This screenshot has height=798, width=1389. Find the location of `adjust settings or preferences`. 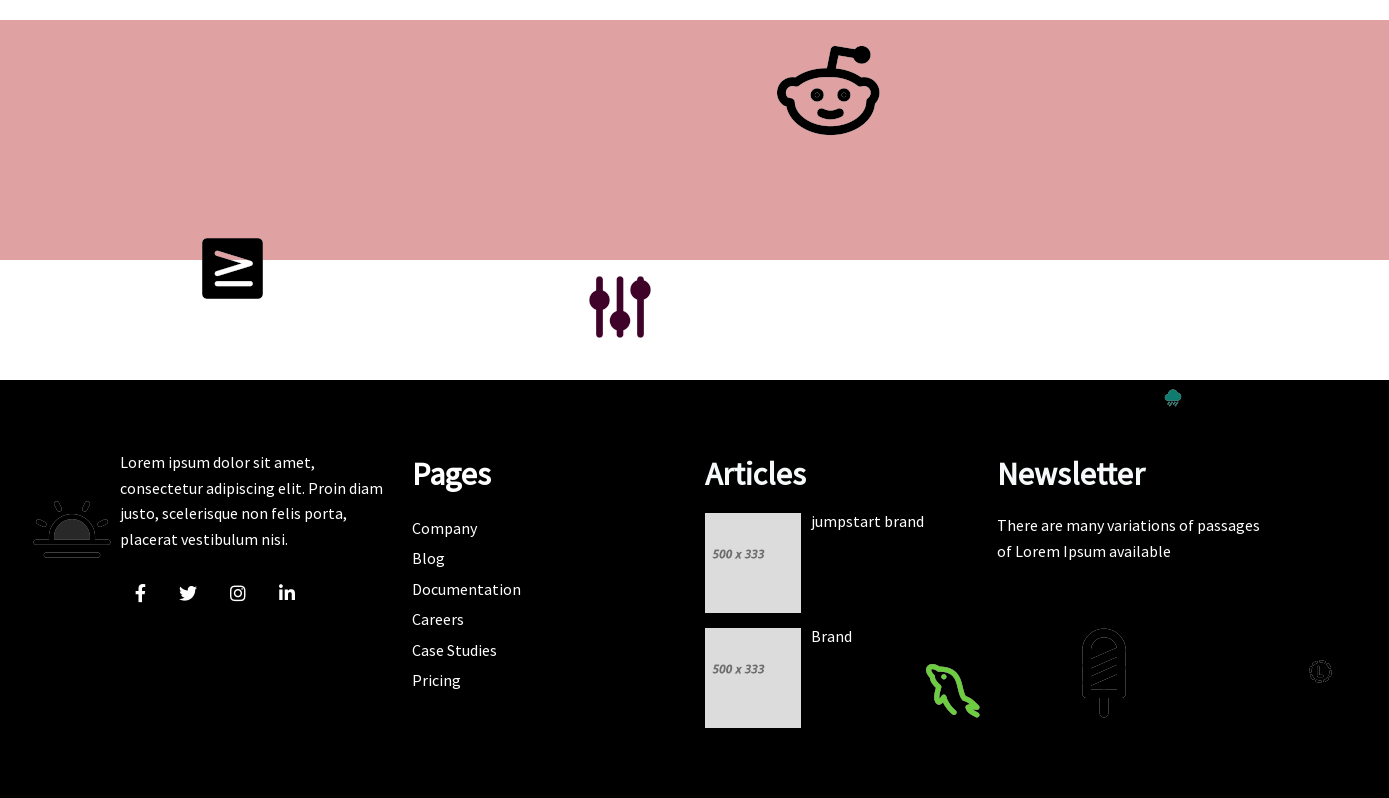

adjust settings or preferences is located at coordinates (620, 307).